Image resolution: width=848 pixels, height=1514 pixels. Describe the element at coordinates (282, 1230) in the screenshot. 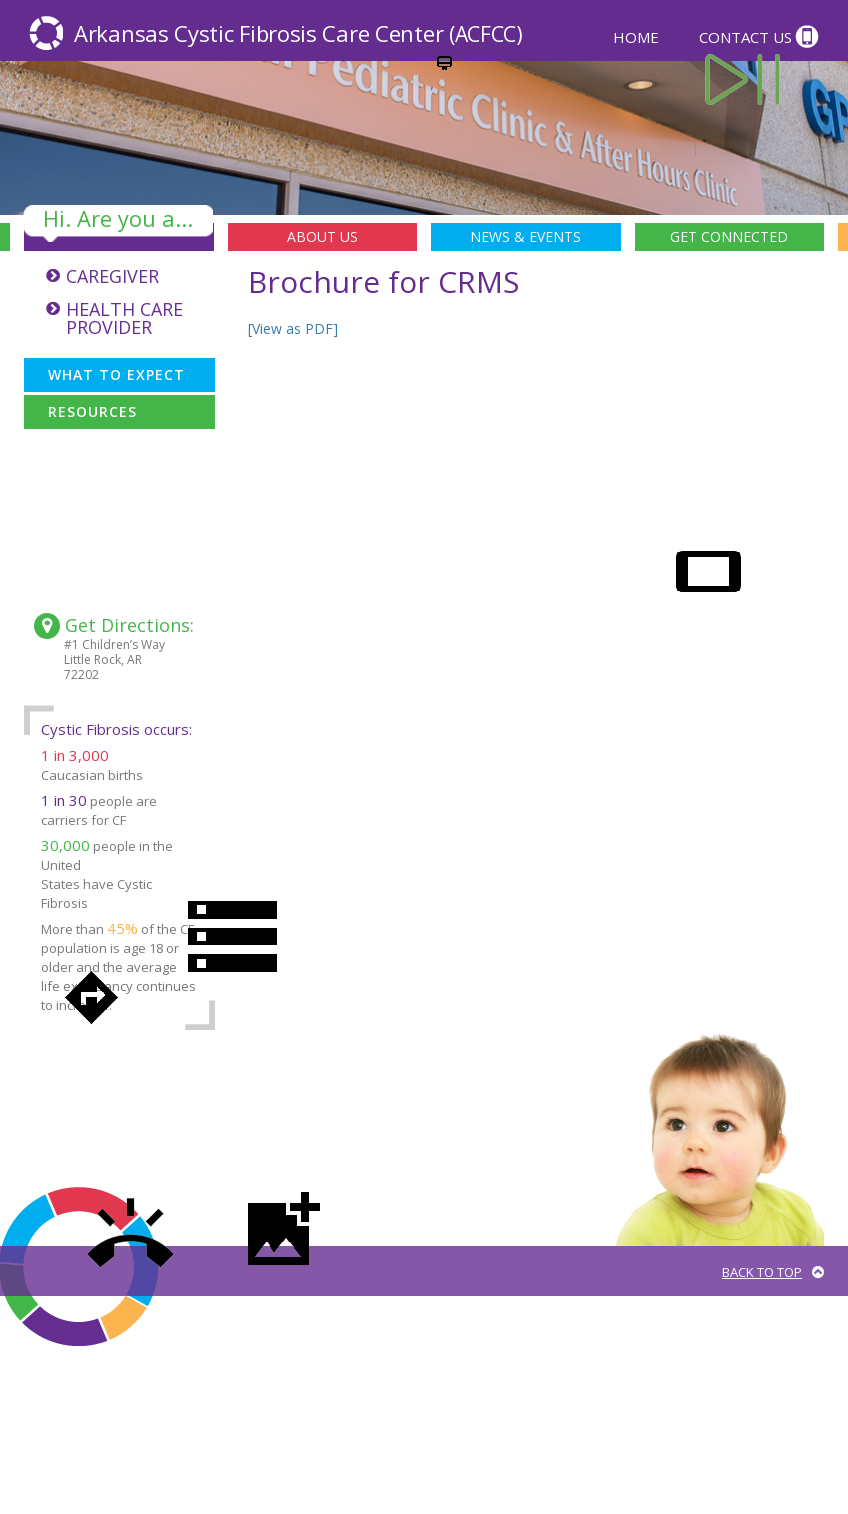

I see `add a new photo to your gallery` at that location.